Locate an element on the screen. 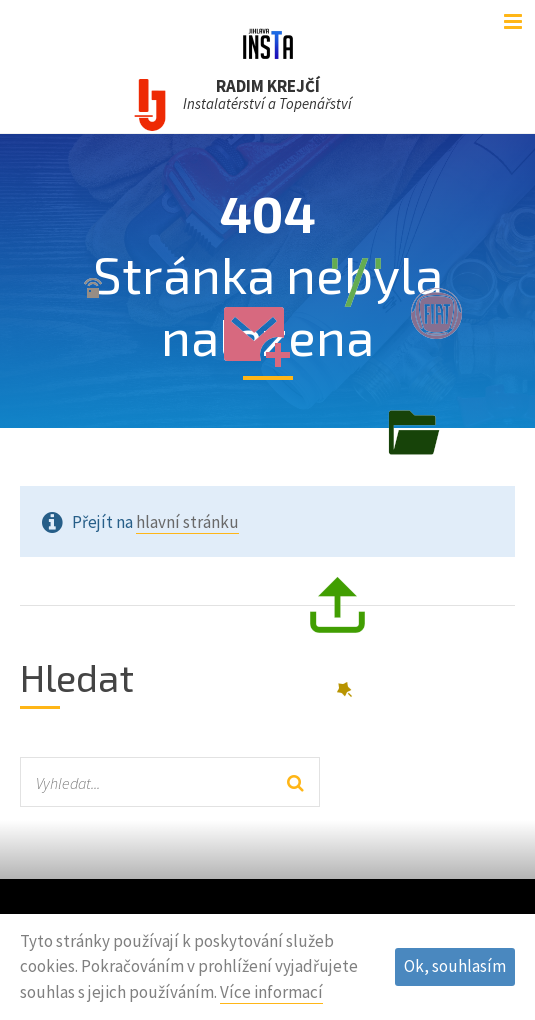 This screenshot has width=535, height=1020. fiat brand or vehicle identification is located at coordinates (436, 313).